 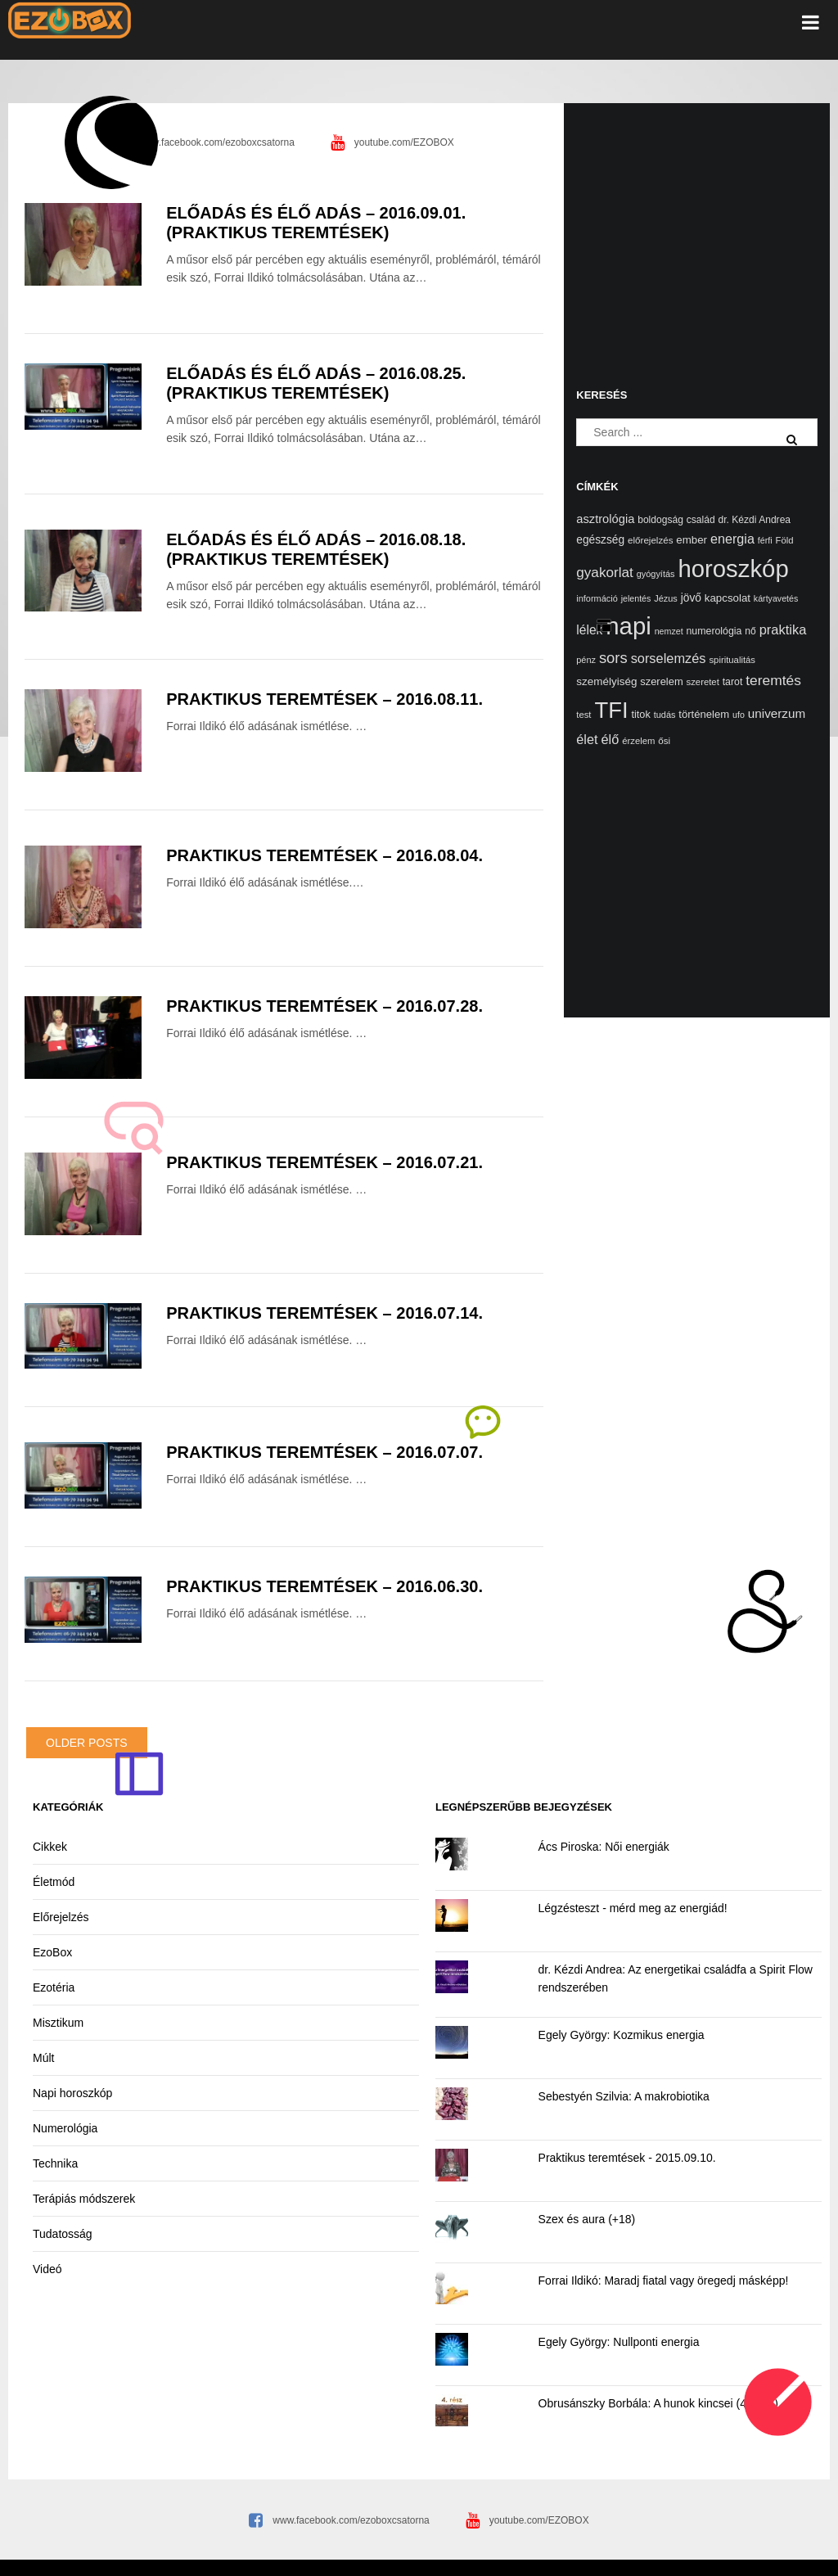 What do you see at coordinates (133, 1126) in the screenshot?
I see `access search engine optimization tools` at bounding box center [133, 1126].